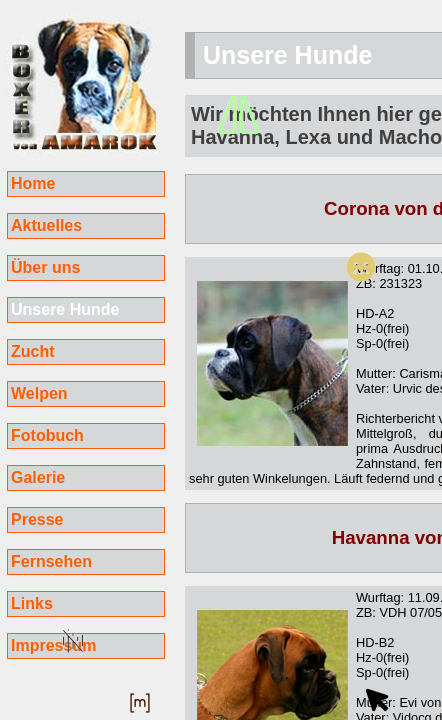 The width and height of the screenshot is (442, 720). What do you see at coordinates (73, 641) in the screenshot?
I see `mute or disable audio input` at bounding box center [73, 641].